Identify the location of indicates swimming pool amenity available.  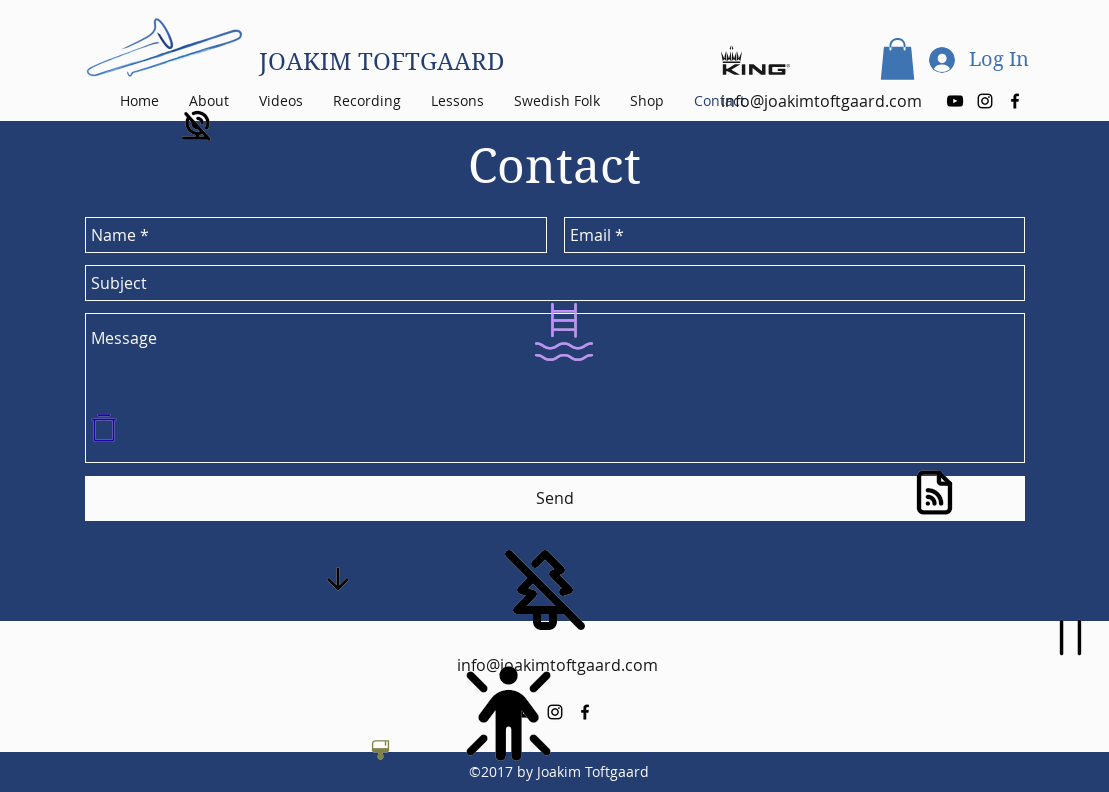
(564, 332).